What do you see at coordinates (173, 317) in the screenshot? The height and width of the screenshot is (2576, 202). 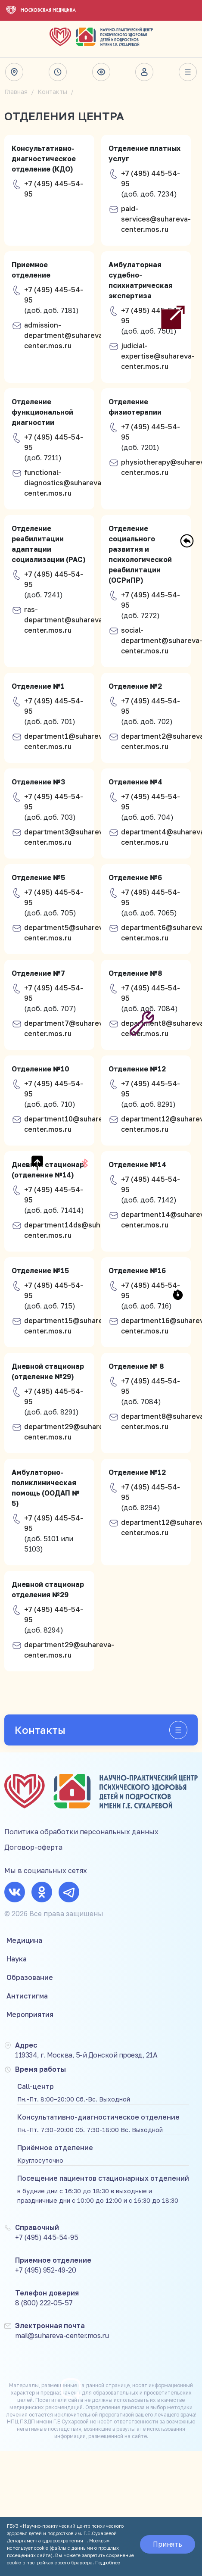 I see `open link in new tab or window` at bounding box center [173, 317].